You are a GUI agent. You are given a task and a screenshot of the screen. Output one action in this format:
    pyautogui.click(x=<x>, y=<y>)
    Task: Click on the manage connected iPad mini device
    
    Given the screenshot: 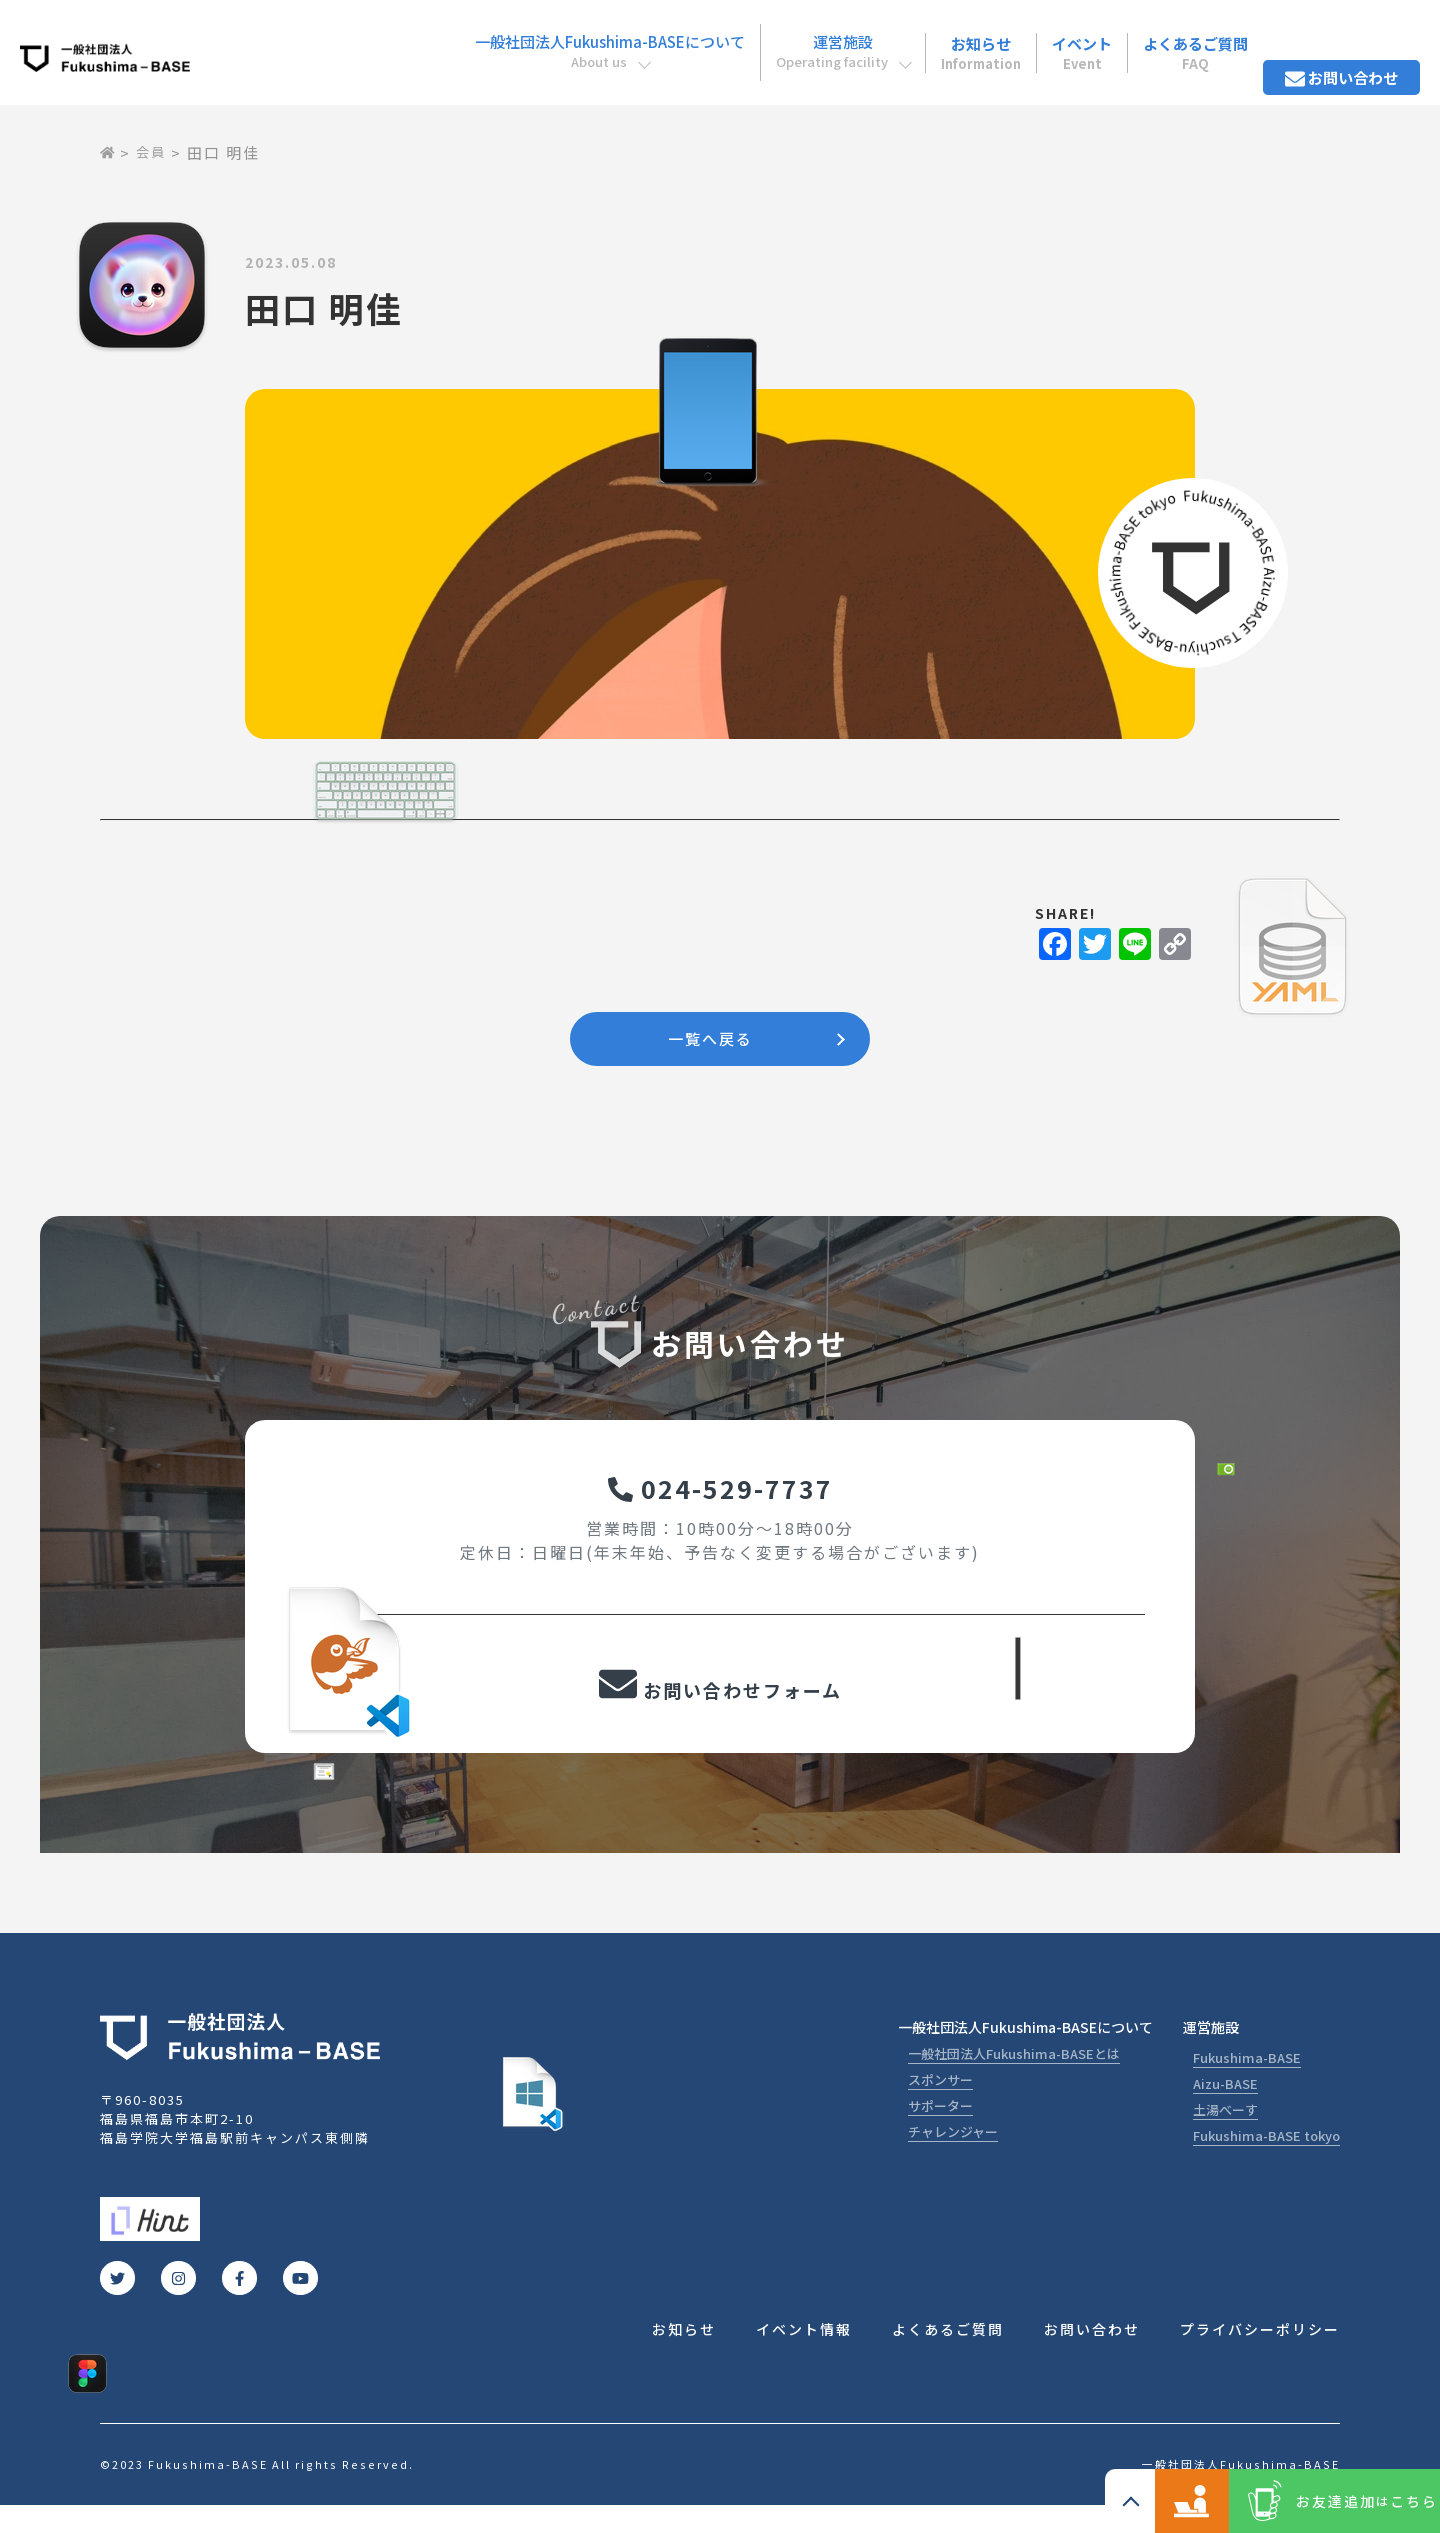 What is the action you would take?
    pyautogui.click(x=708, y=398)
    